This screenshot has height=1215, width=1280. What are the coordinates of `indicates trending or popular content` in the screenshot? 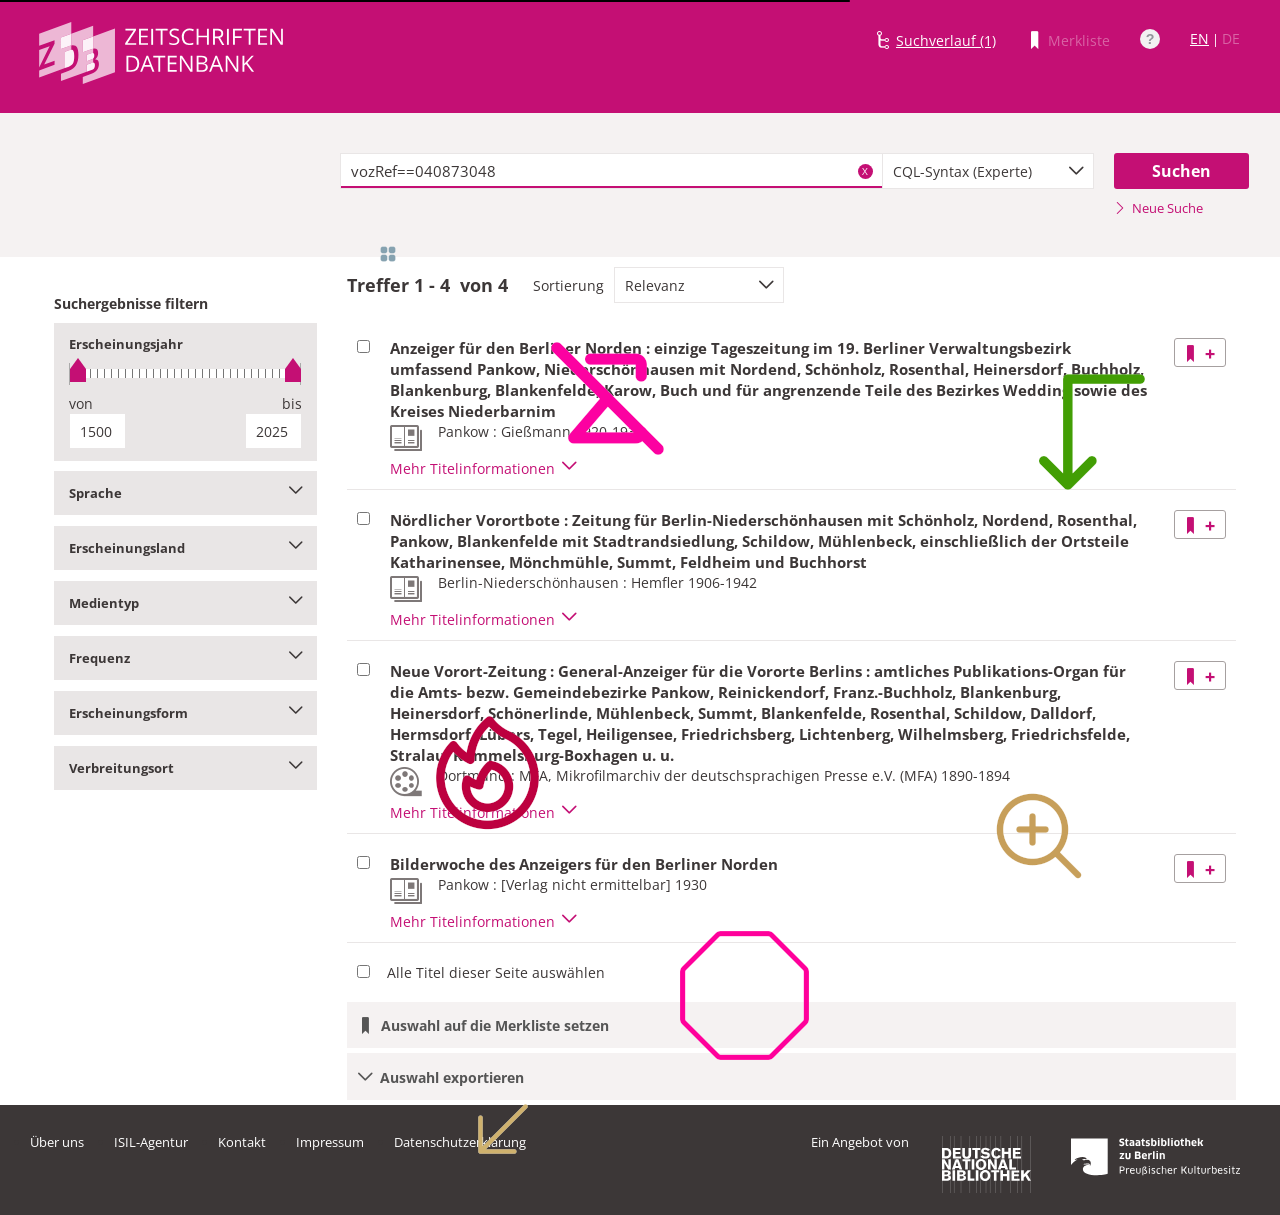 It's located at (487, 773).